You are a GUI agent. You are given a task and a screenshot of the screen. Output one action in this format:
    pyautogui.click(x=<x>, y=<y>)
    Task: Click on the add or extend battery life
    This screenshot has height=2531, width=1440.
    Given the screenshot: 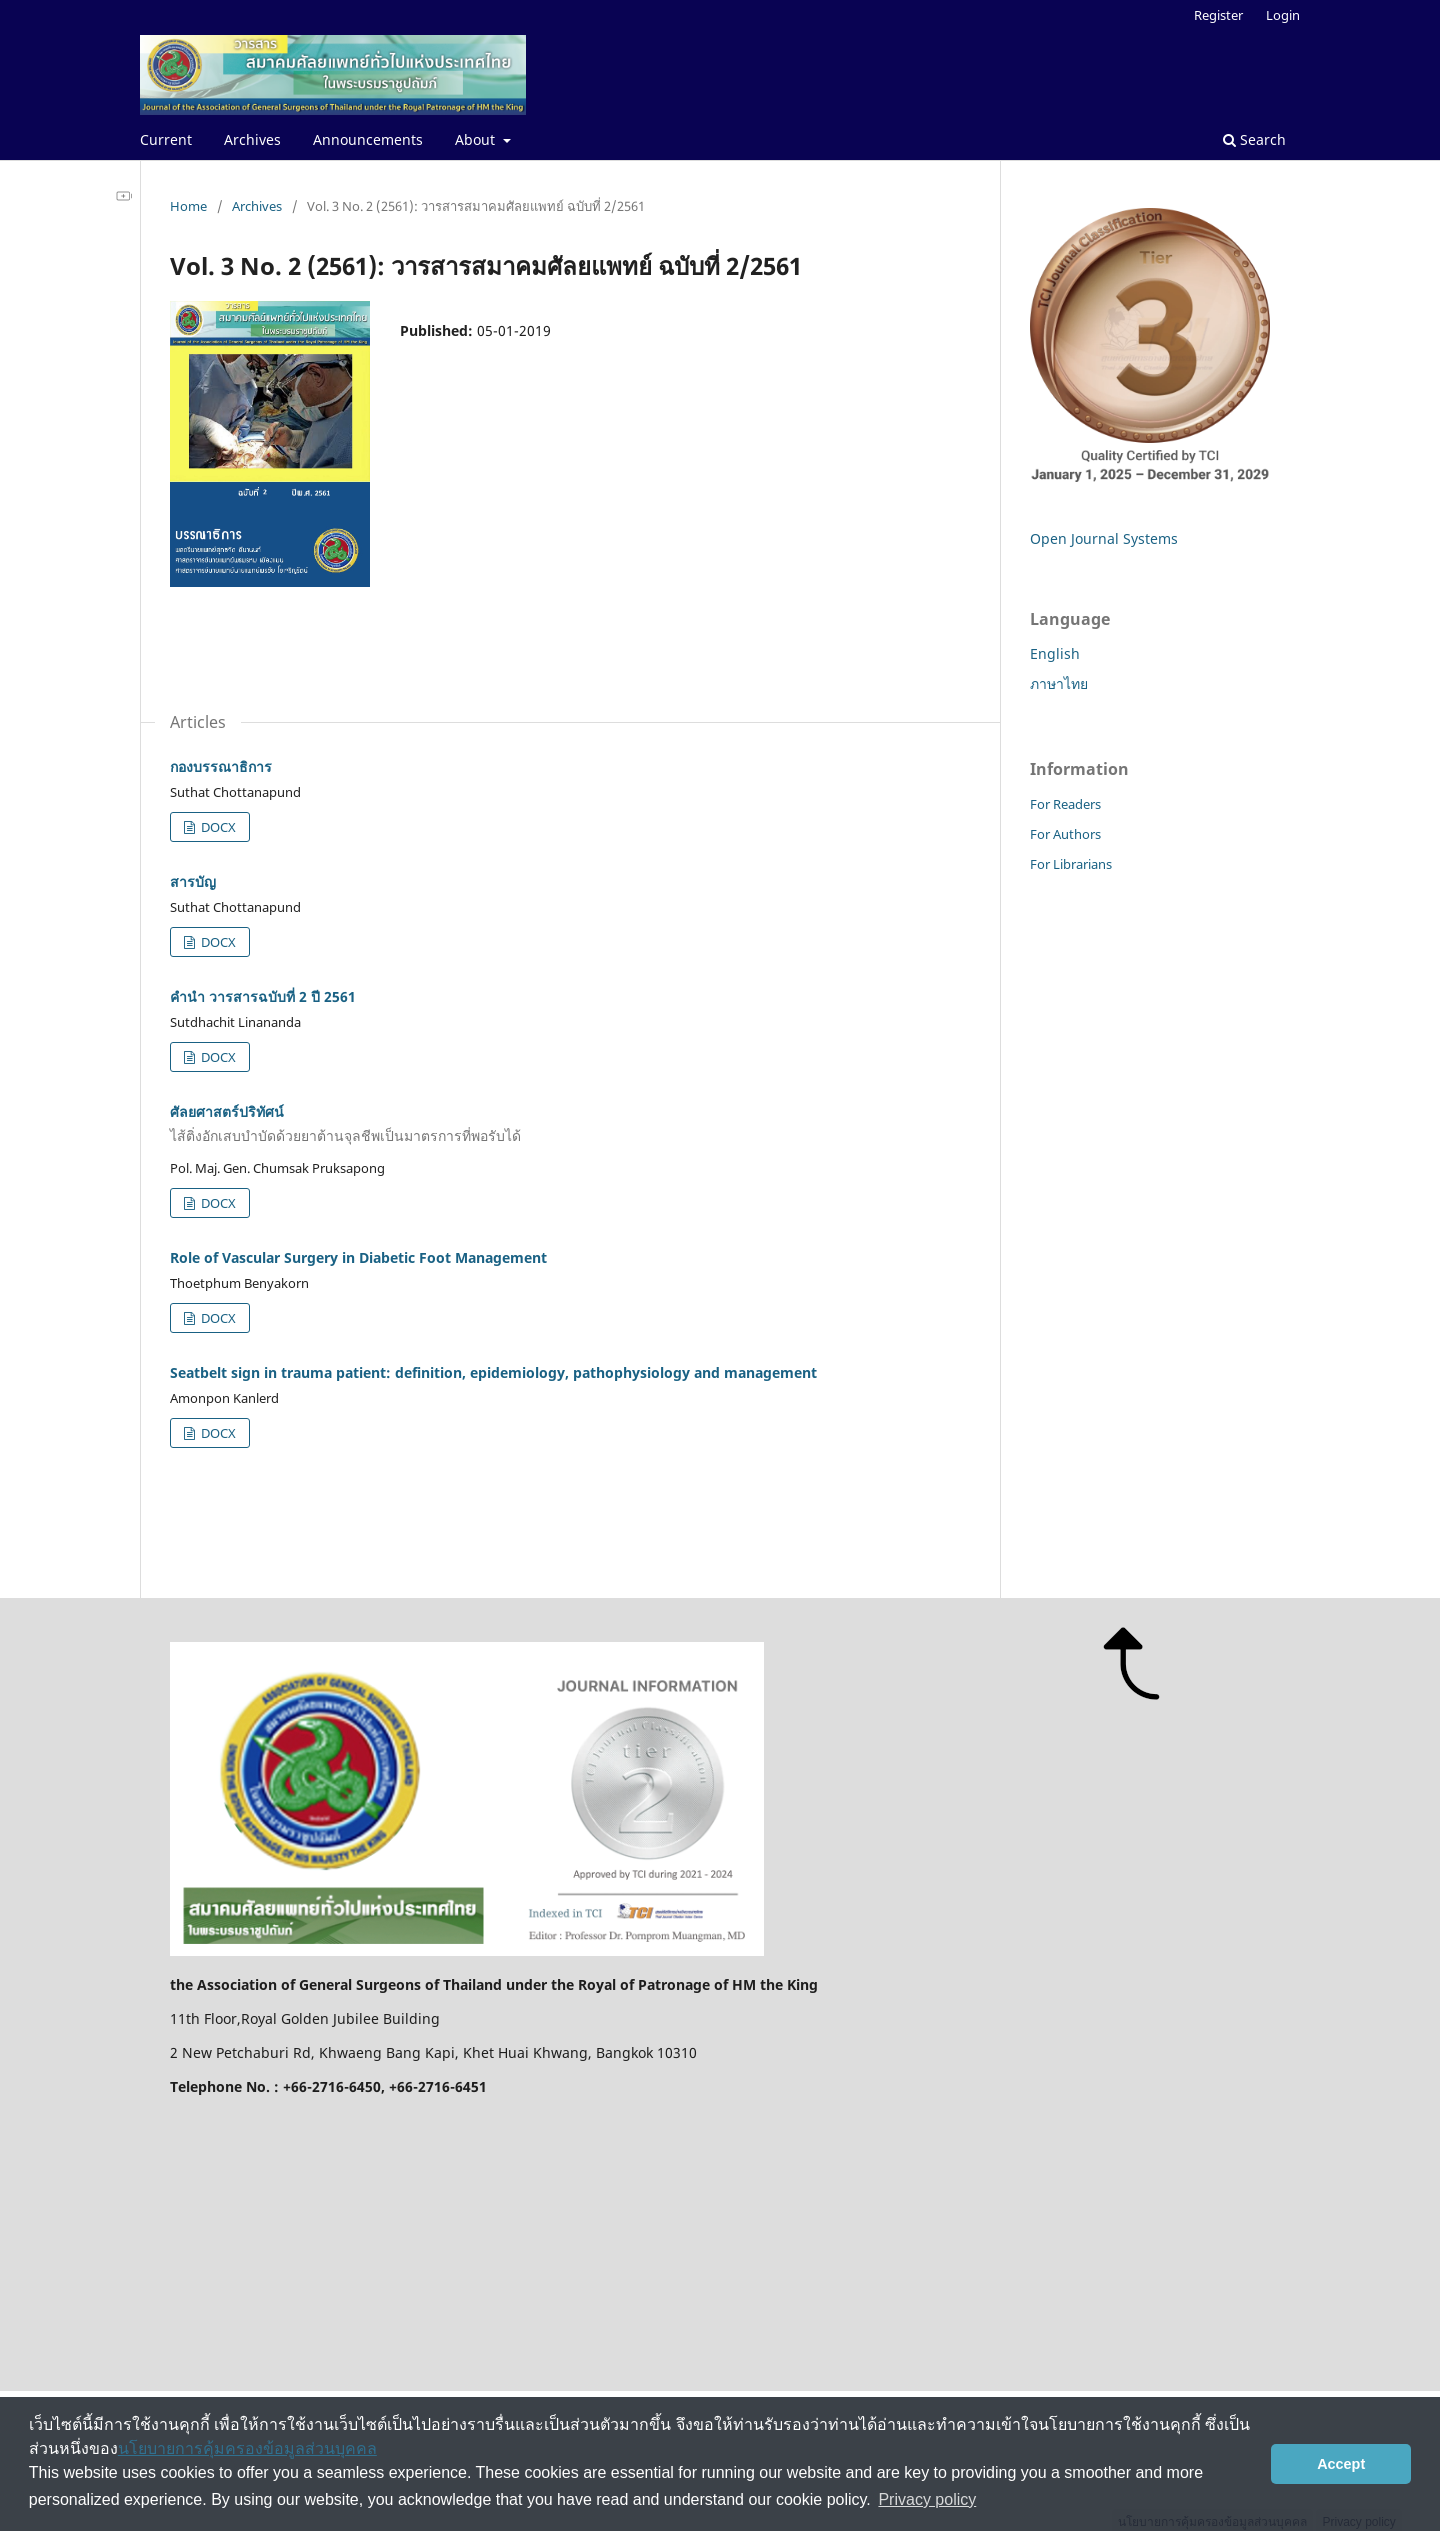 What is the action you would take?
    pyautogui.click(x=124, y=196)
    